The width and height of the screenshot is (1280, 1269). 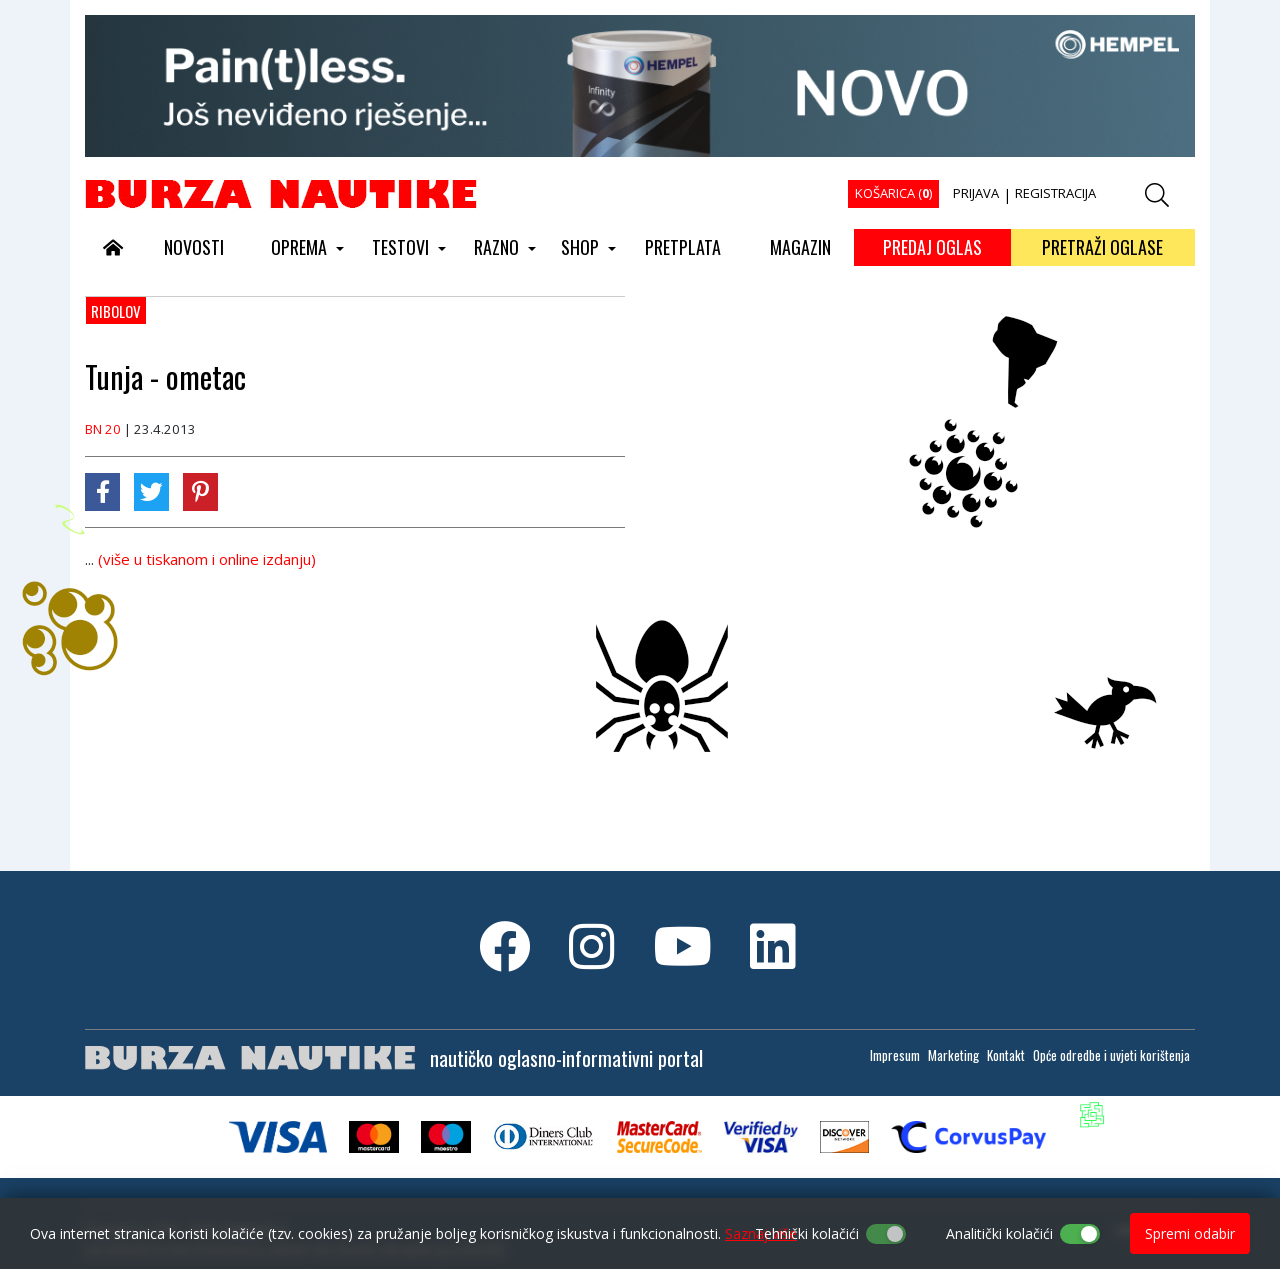 I want to click on decorative pattern or visual effect option, so click(x=963, y=473).